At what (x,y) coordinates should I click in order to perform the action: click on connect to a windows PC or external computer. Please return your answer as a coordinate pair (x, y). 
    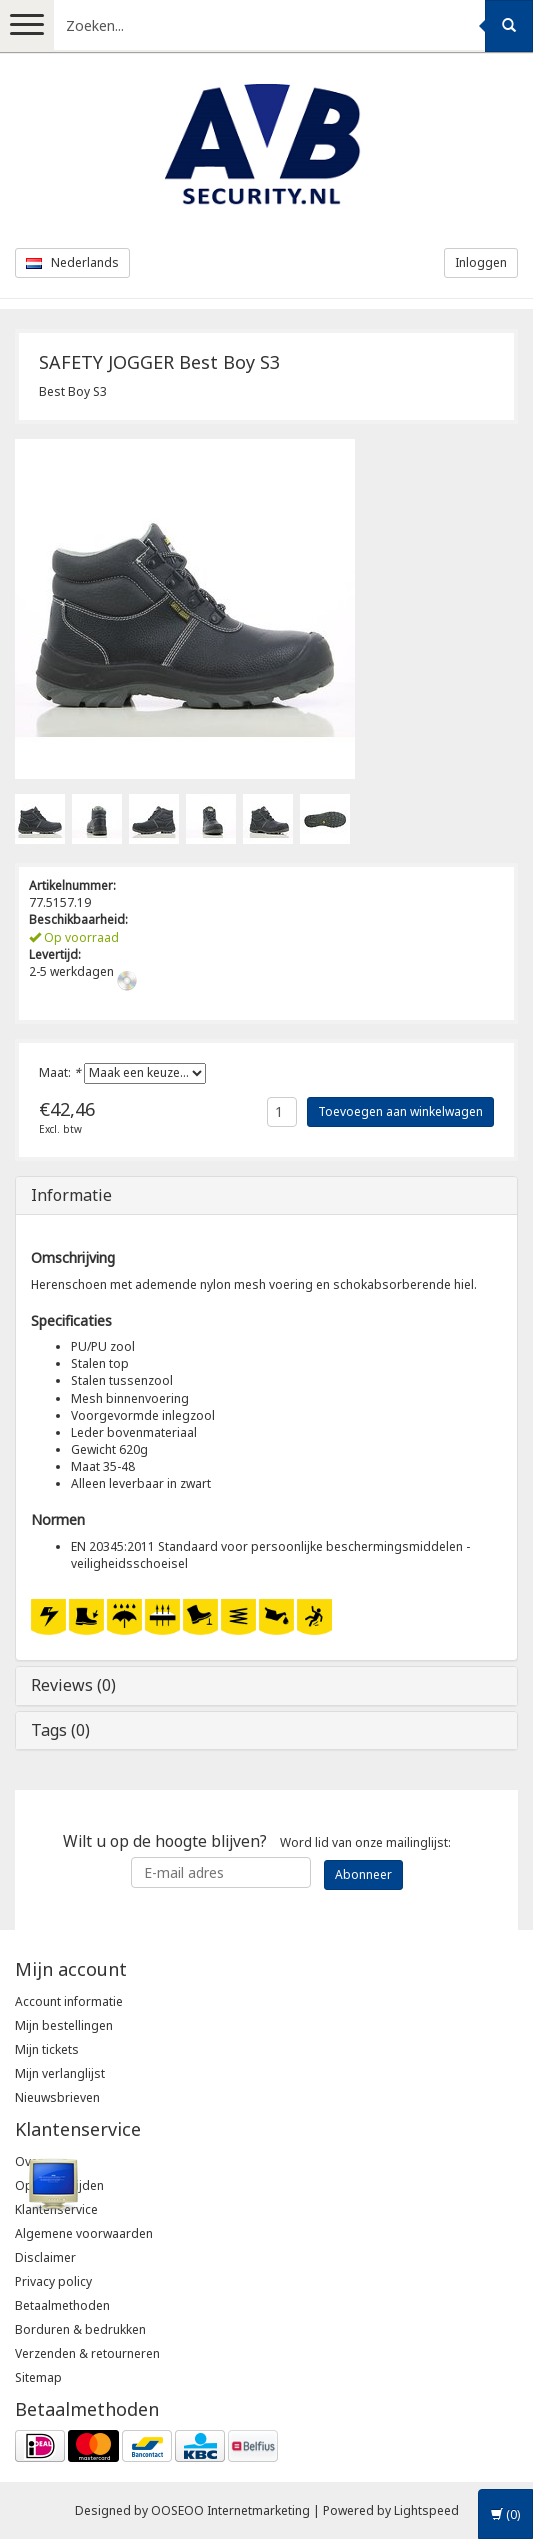
    Looking at the image, I should click on (53, 2183).